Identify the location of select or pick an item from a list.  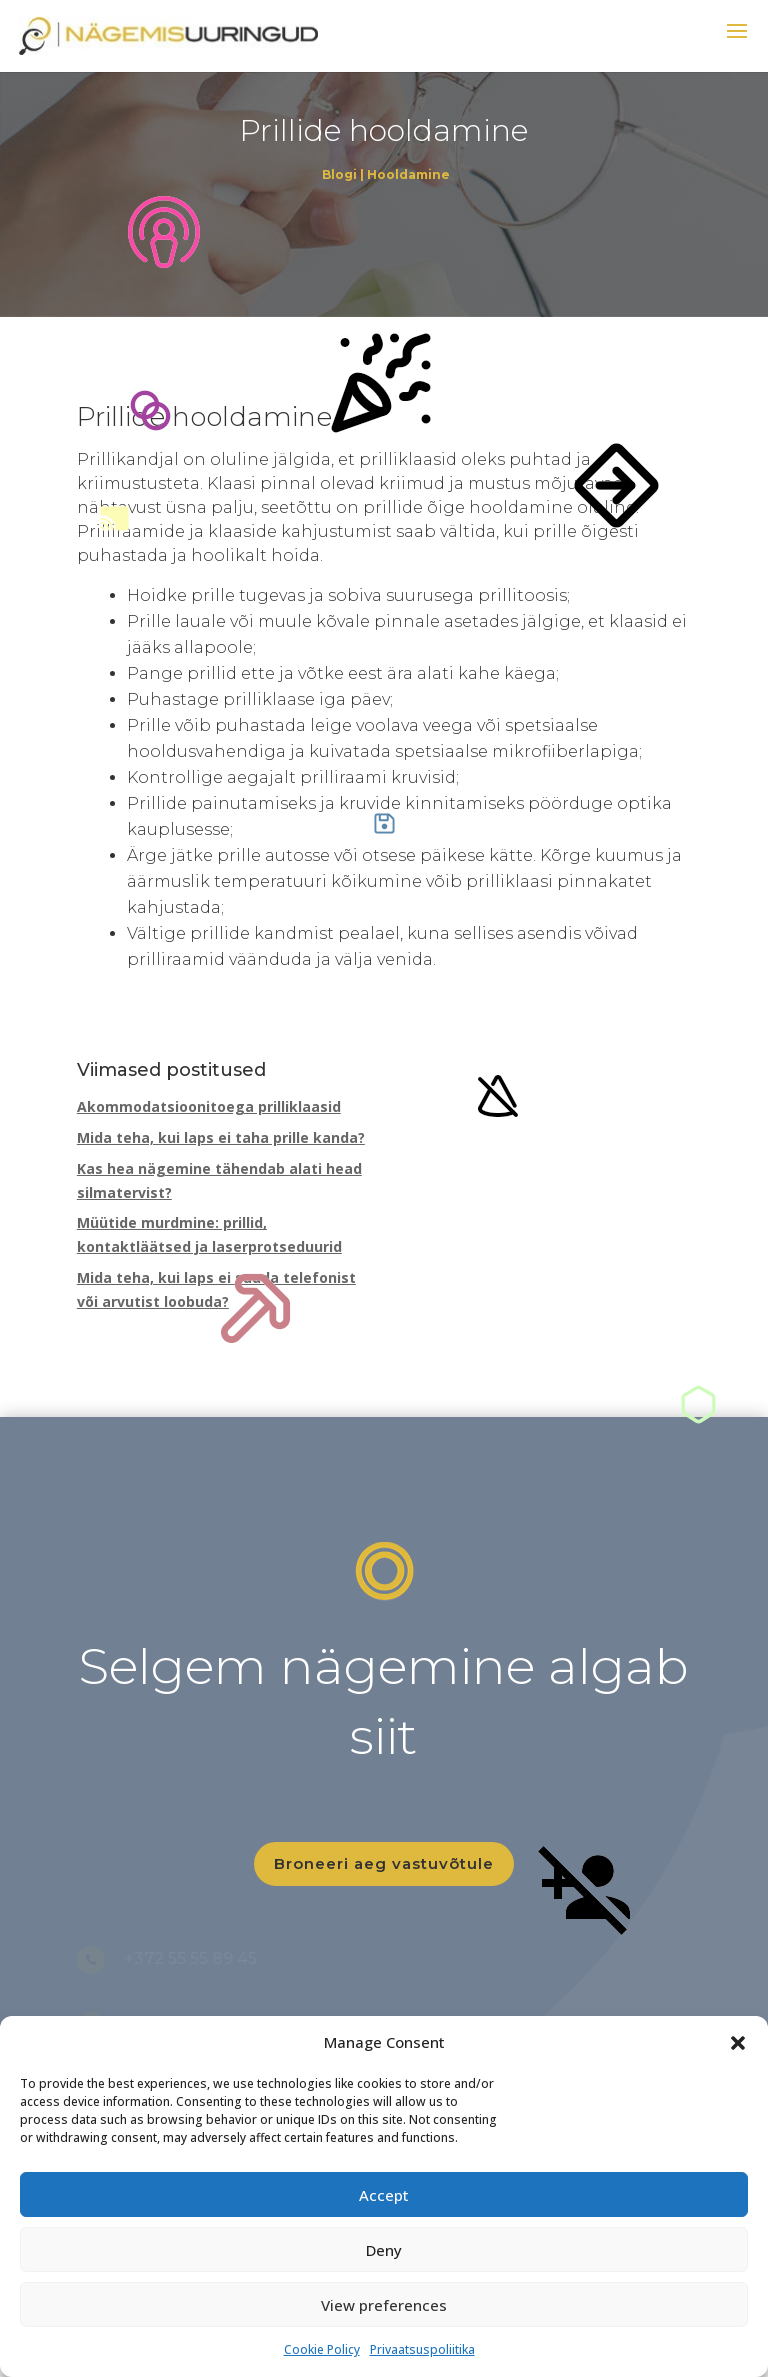
(255, 1308).